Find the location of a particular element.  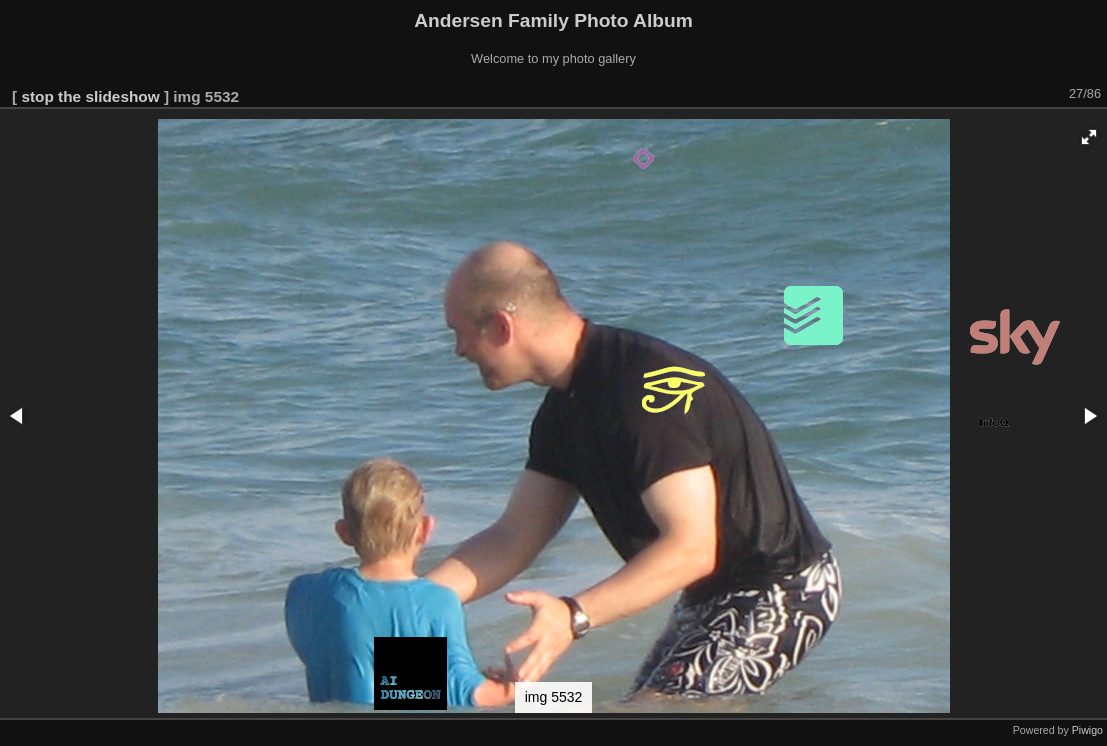

sphinx documentation generator logo is located at coordinates (673, 390).